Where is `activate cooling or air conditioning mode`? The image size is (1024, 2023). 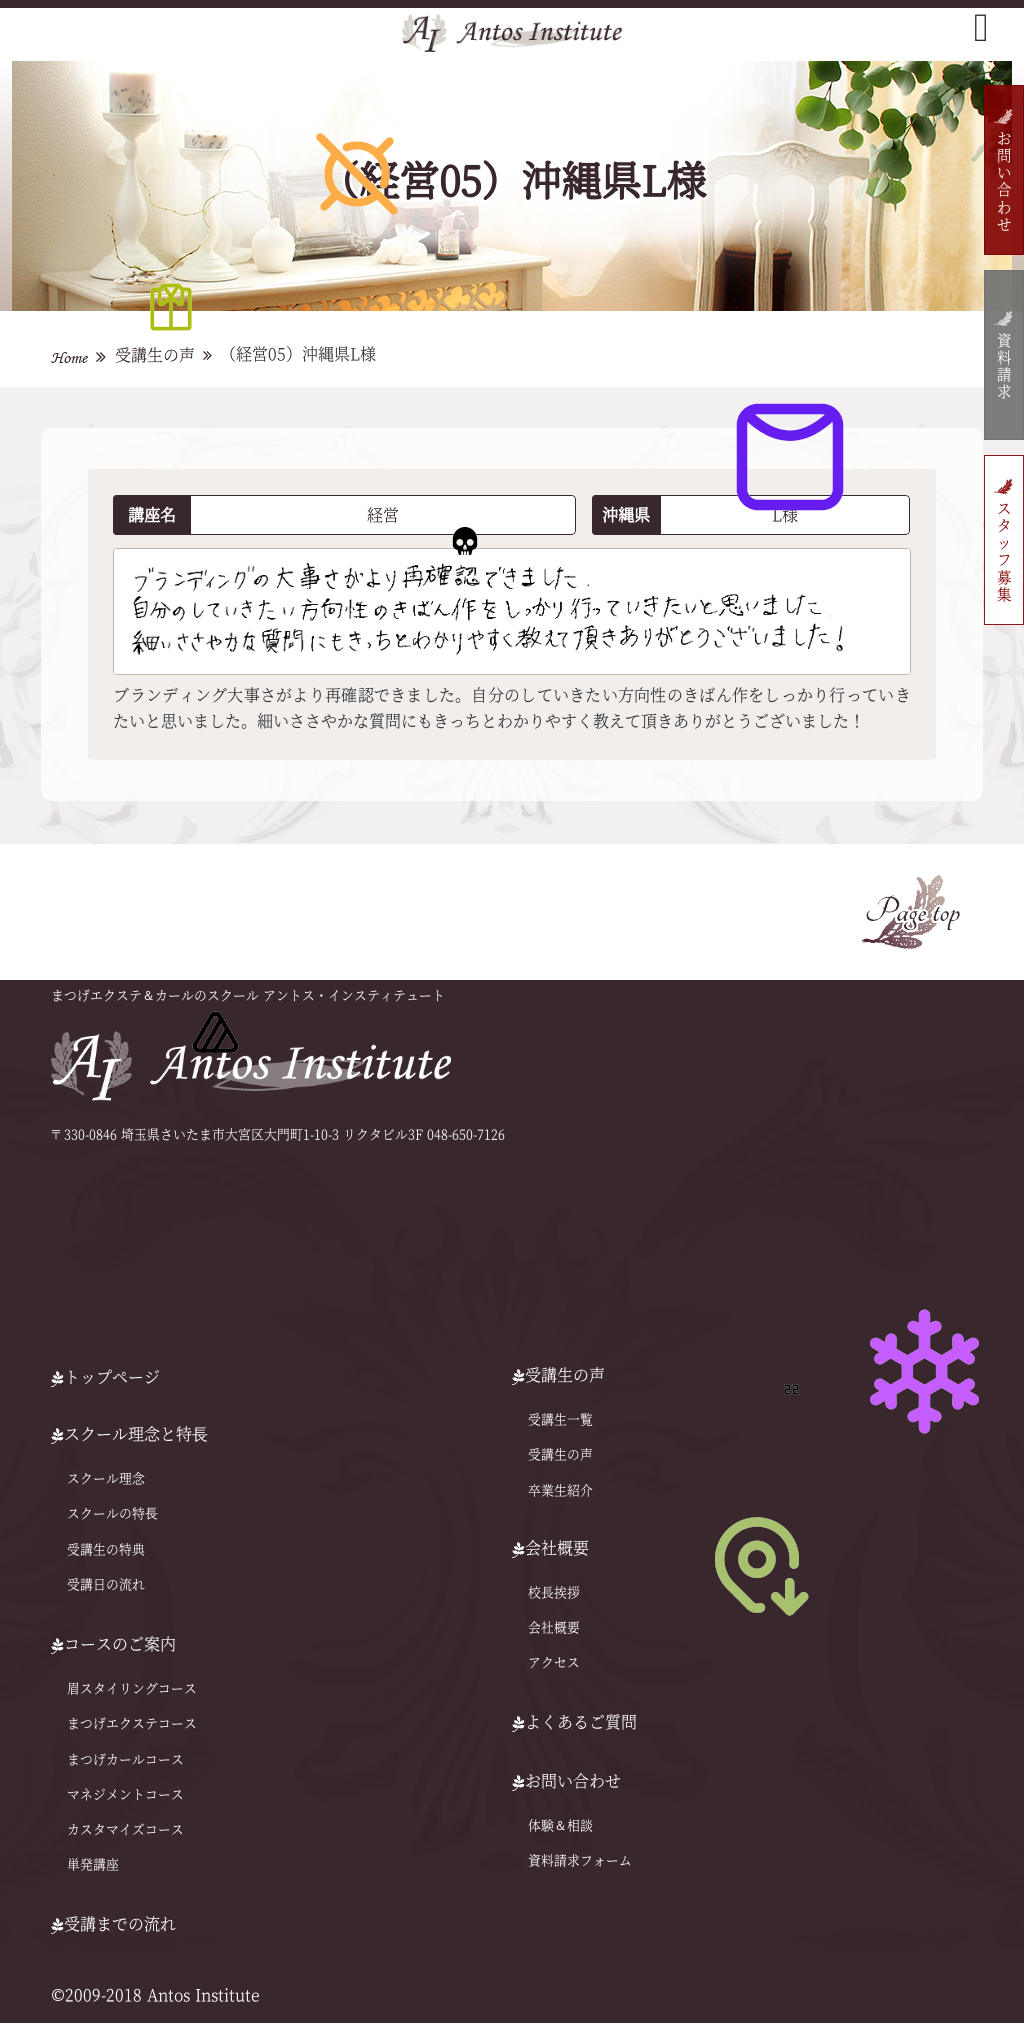 activate cooling or air conditioning mode is located at coordinates (924, 1371).